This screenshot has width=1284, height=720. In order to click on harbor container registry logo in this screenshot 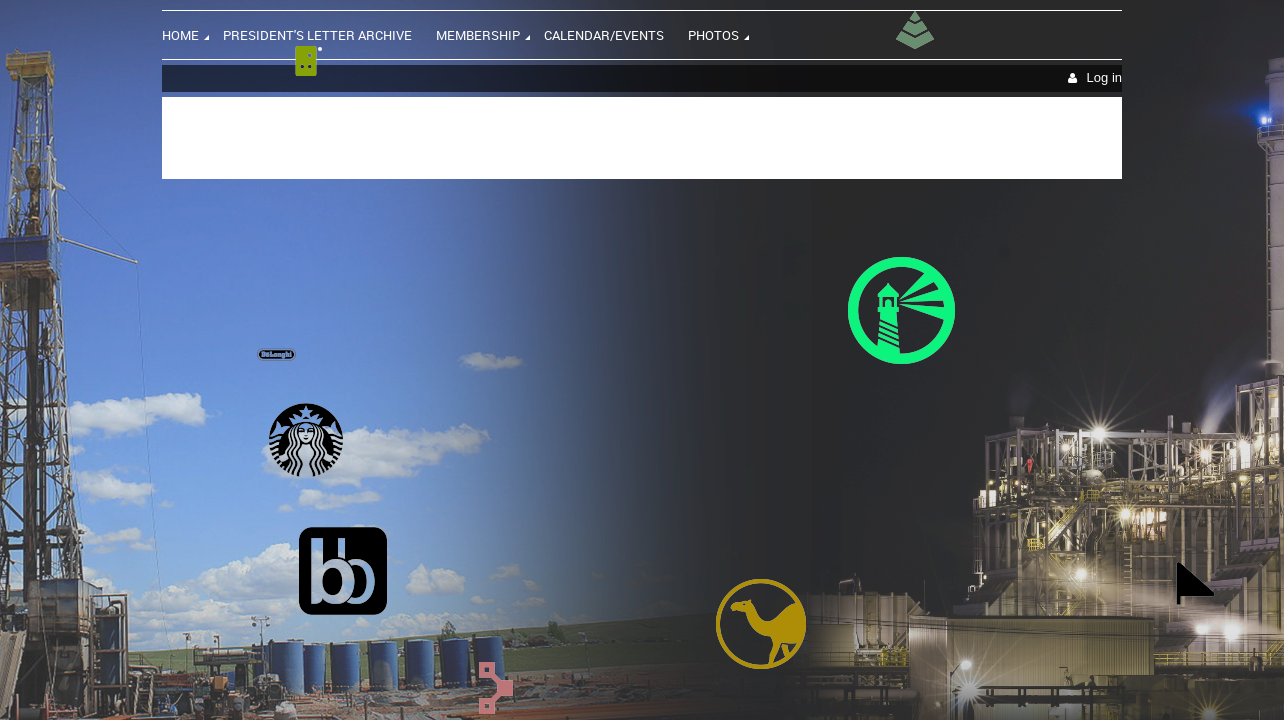, I will do `click(901, 310)`.